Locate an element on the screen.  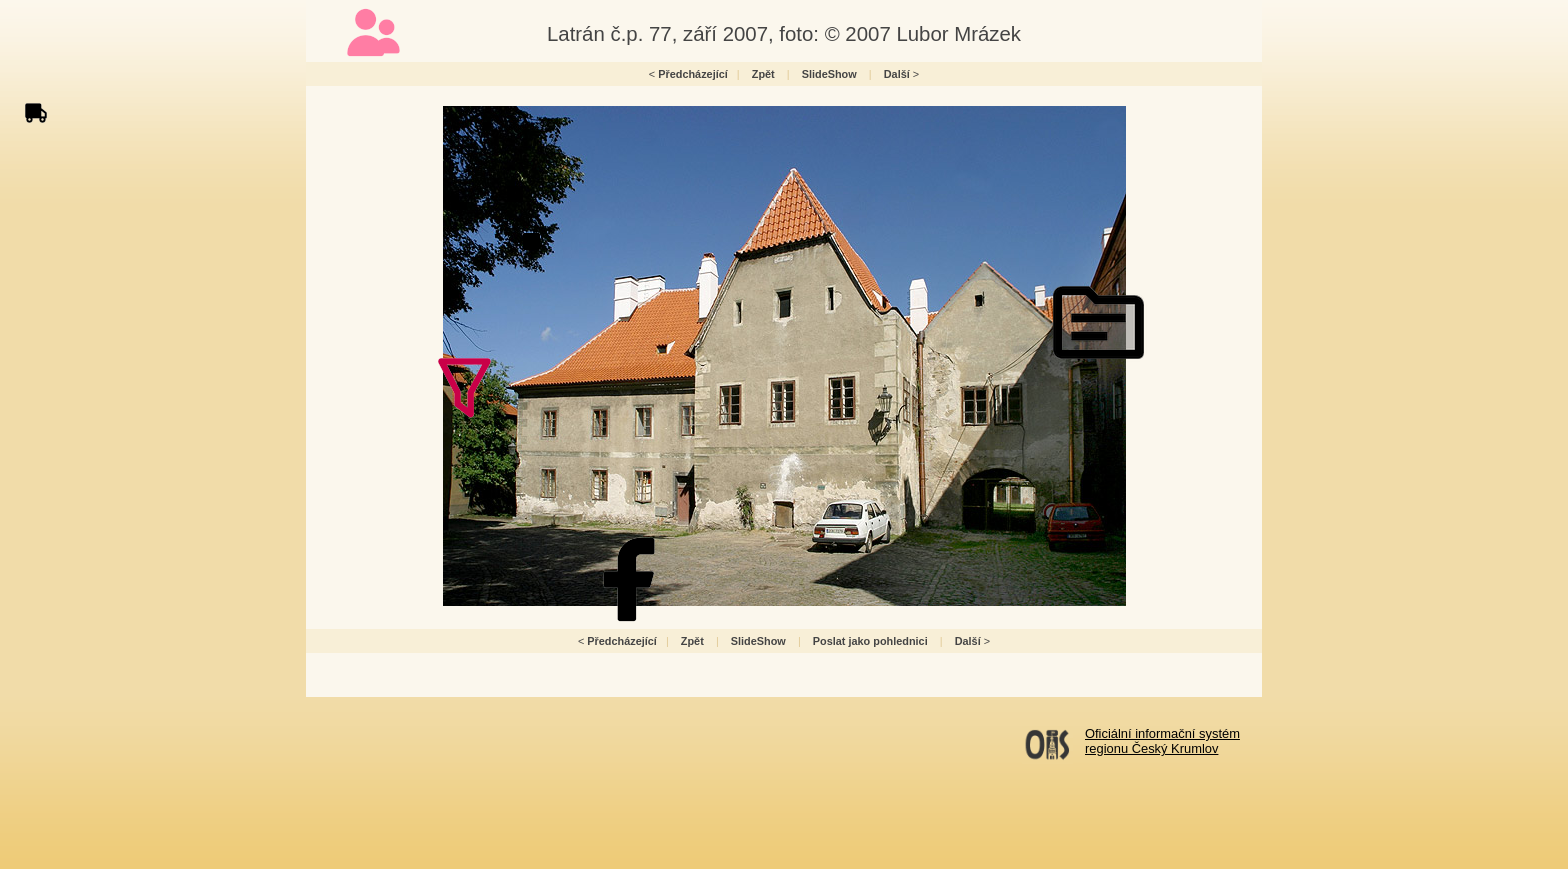
view contacts or friends list is located at coordinates (373, 32).